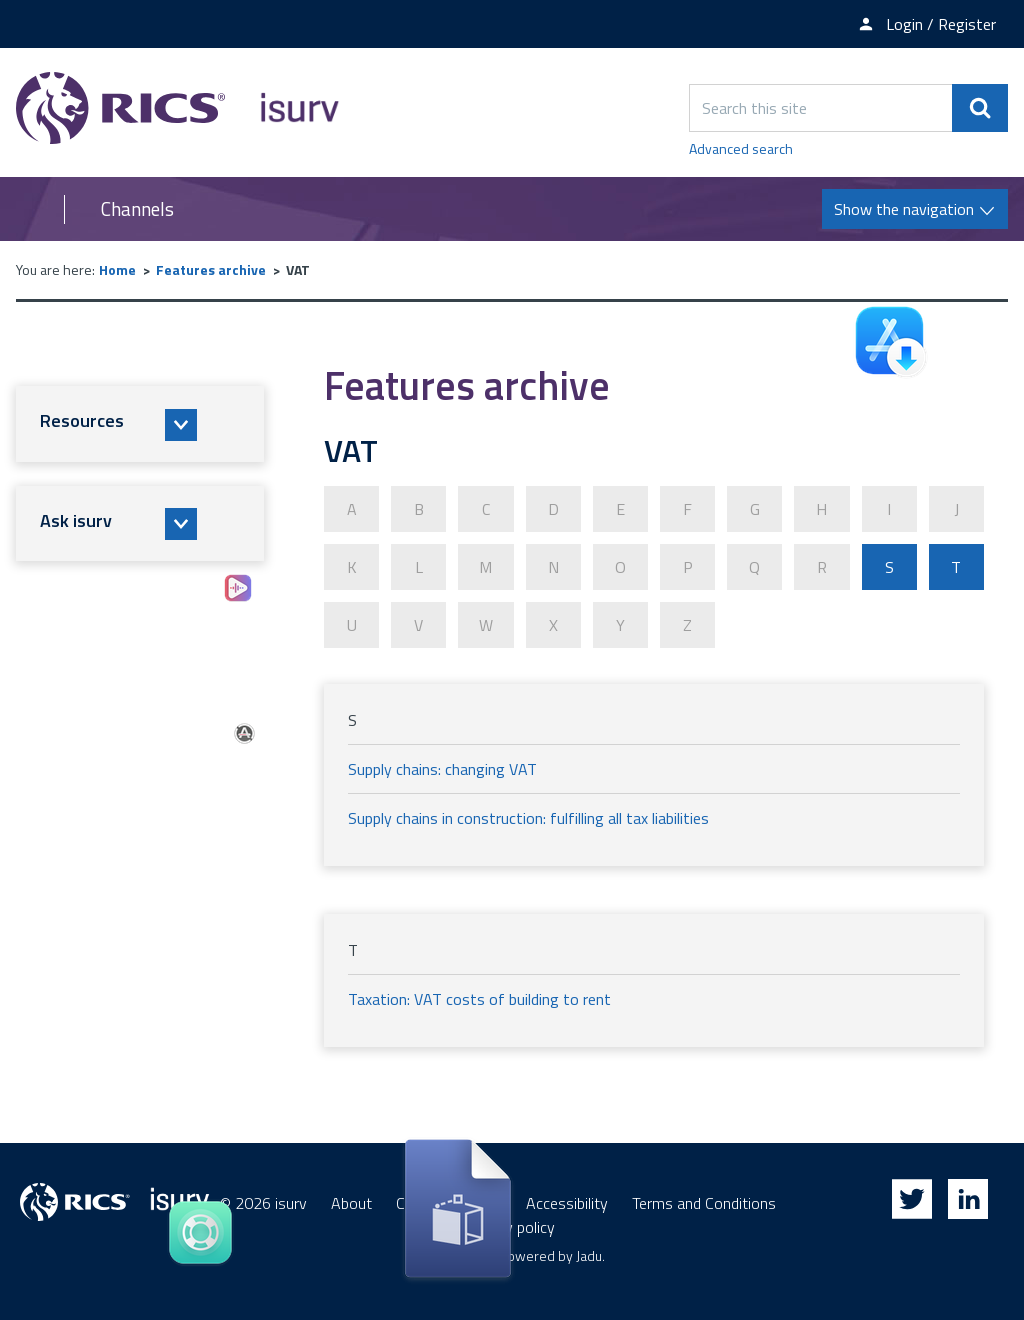 The image size is (1024, 1320). Describe the element at coordinates (458, 1211) in the screenshot. I see `a DWG file containing CAD or 3D drawing data` at that location.